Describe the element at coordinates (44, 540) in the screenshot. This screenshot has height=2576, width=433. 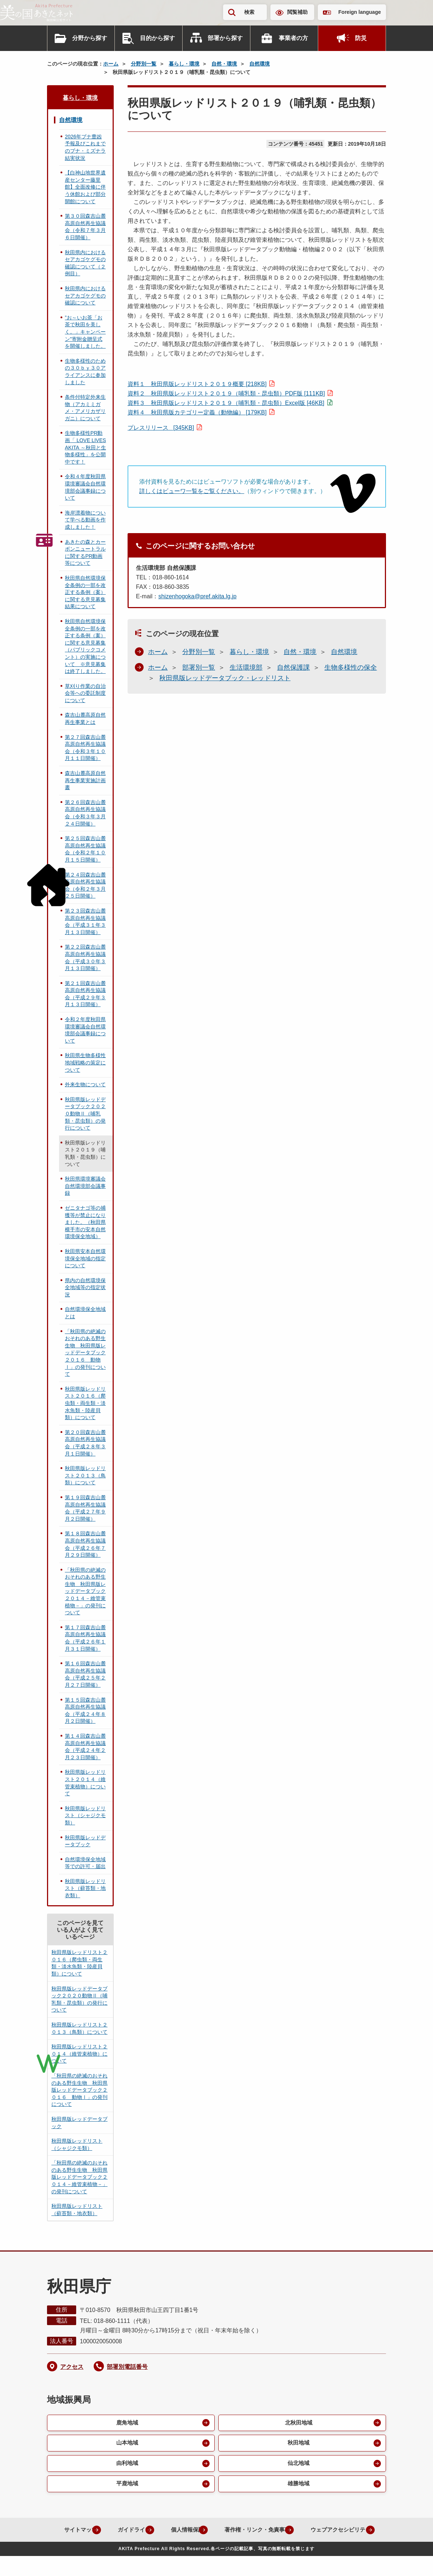
I see `view your driver's license or ID card` at that location.